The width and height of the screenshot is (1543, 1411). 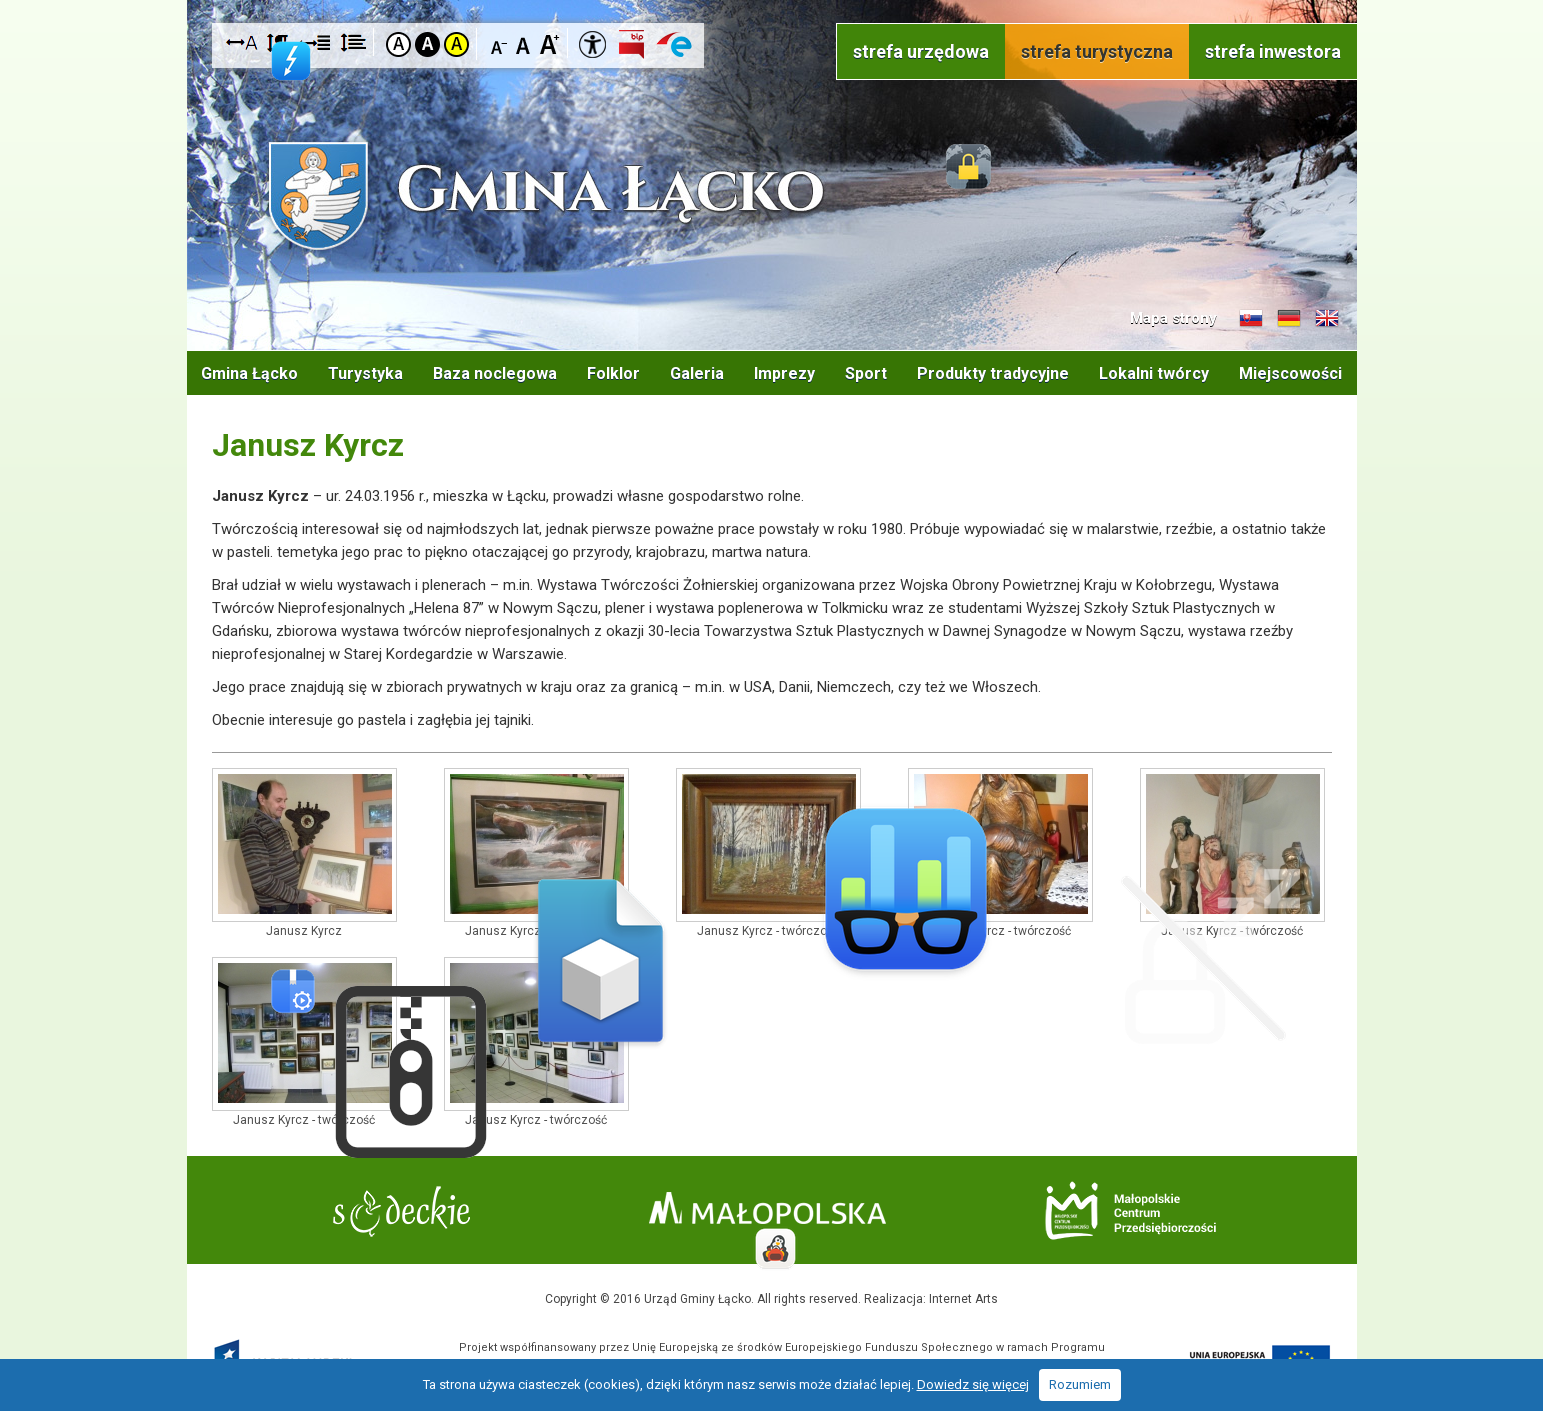 I want to click on open thunderbolt device preferences, so click(x=291, y=61).